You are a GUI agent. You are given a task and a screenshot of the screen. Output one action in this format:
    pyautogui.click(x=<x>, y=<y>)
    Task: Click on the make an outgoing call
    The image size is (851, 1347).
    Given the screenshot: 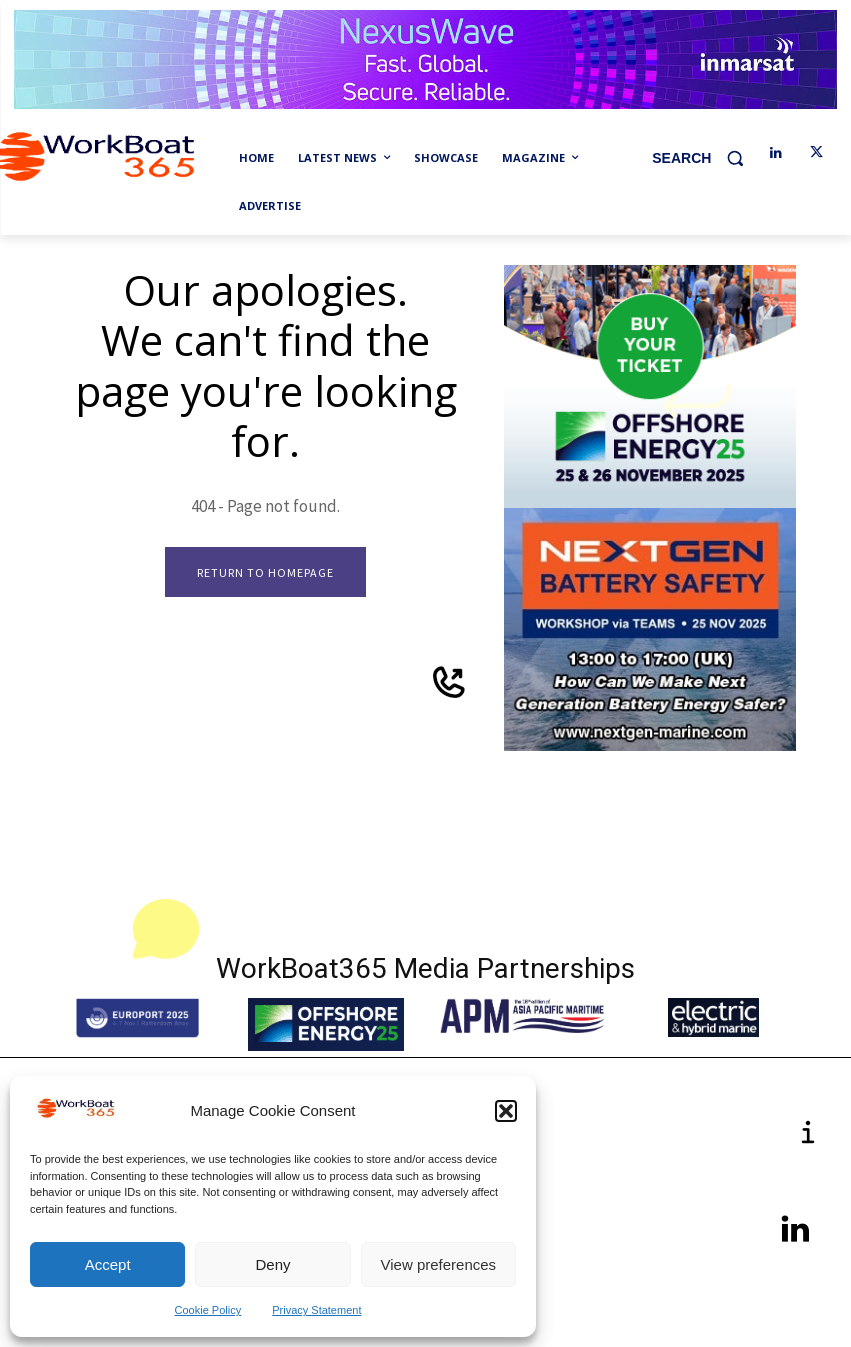 What is the action you would take?
    pyautogui.click(x=449, y=681)
    